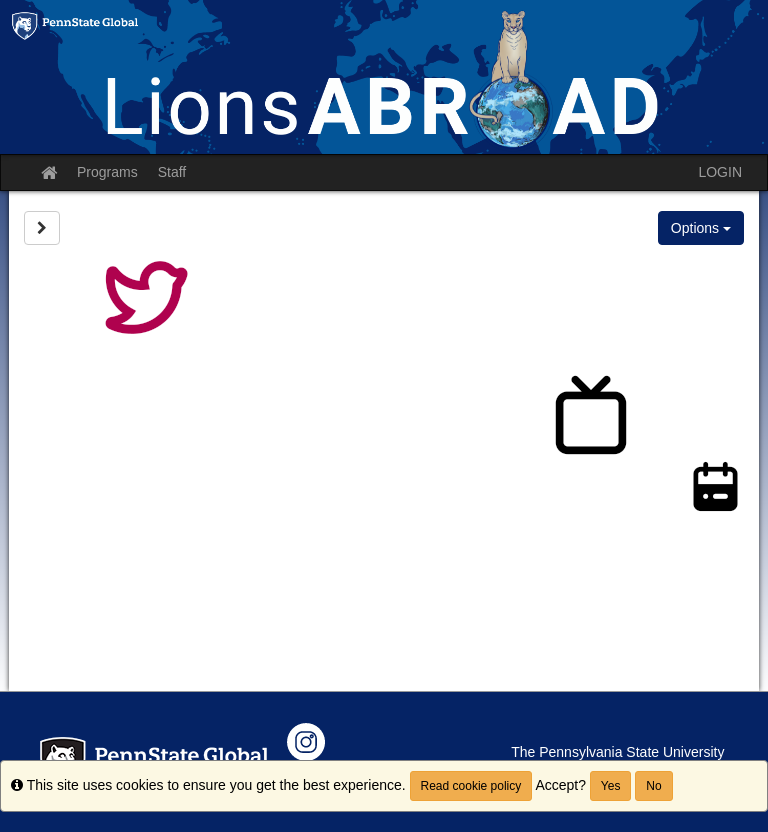  Describe the element at coordinates (146, 297) in the screenshot. I see `share to twitter` at that location.